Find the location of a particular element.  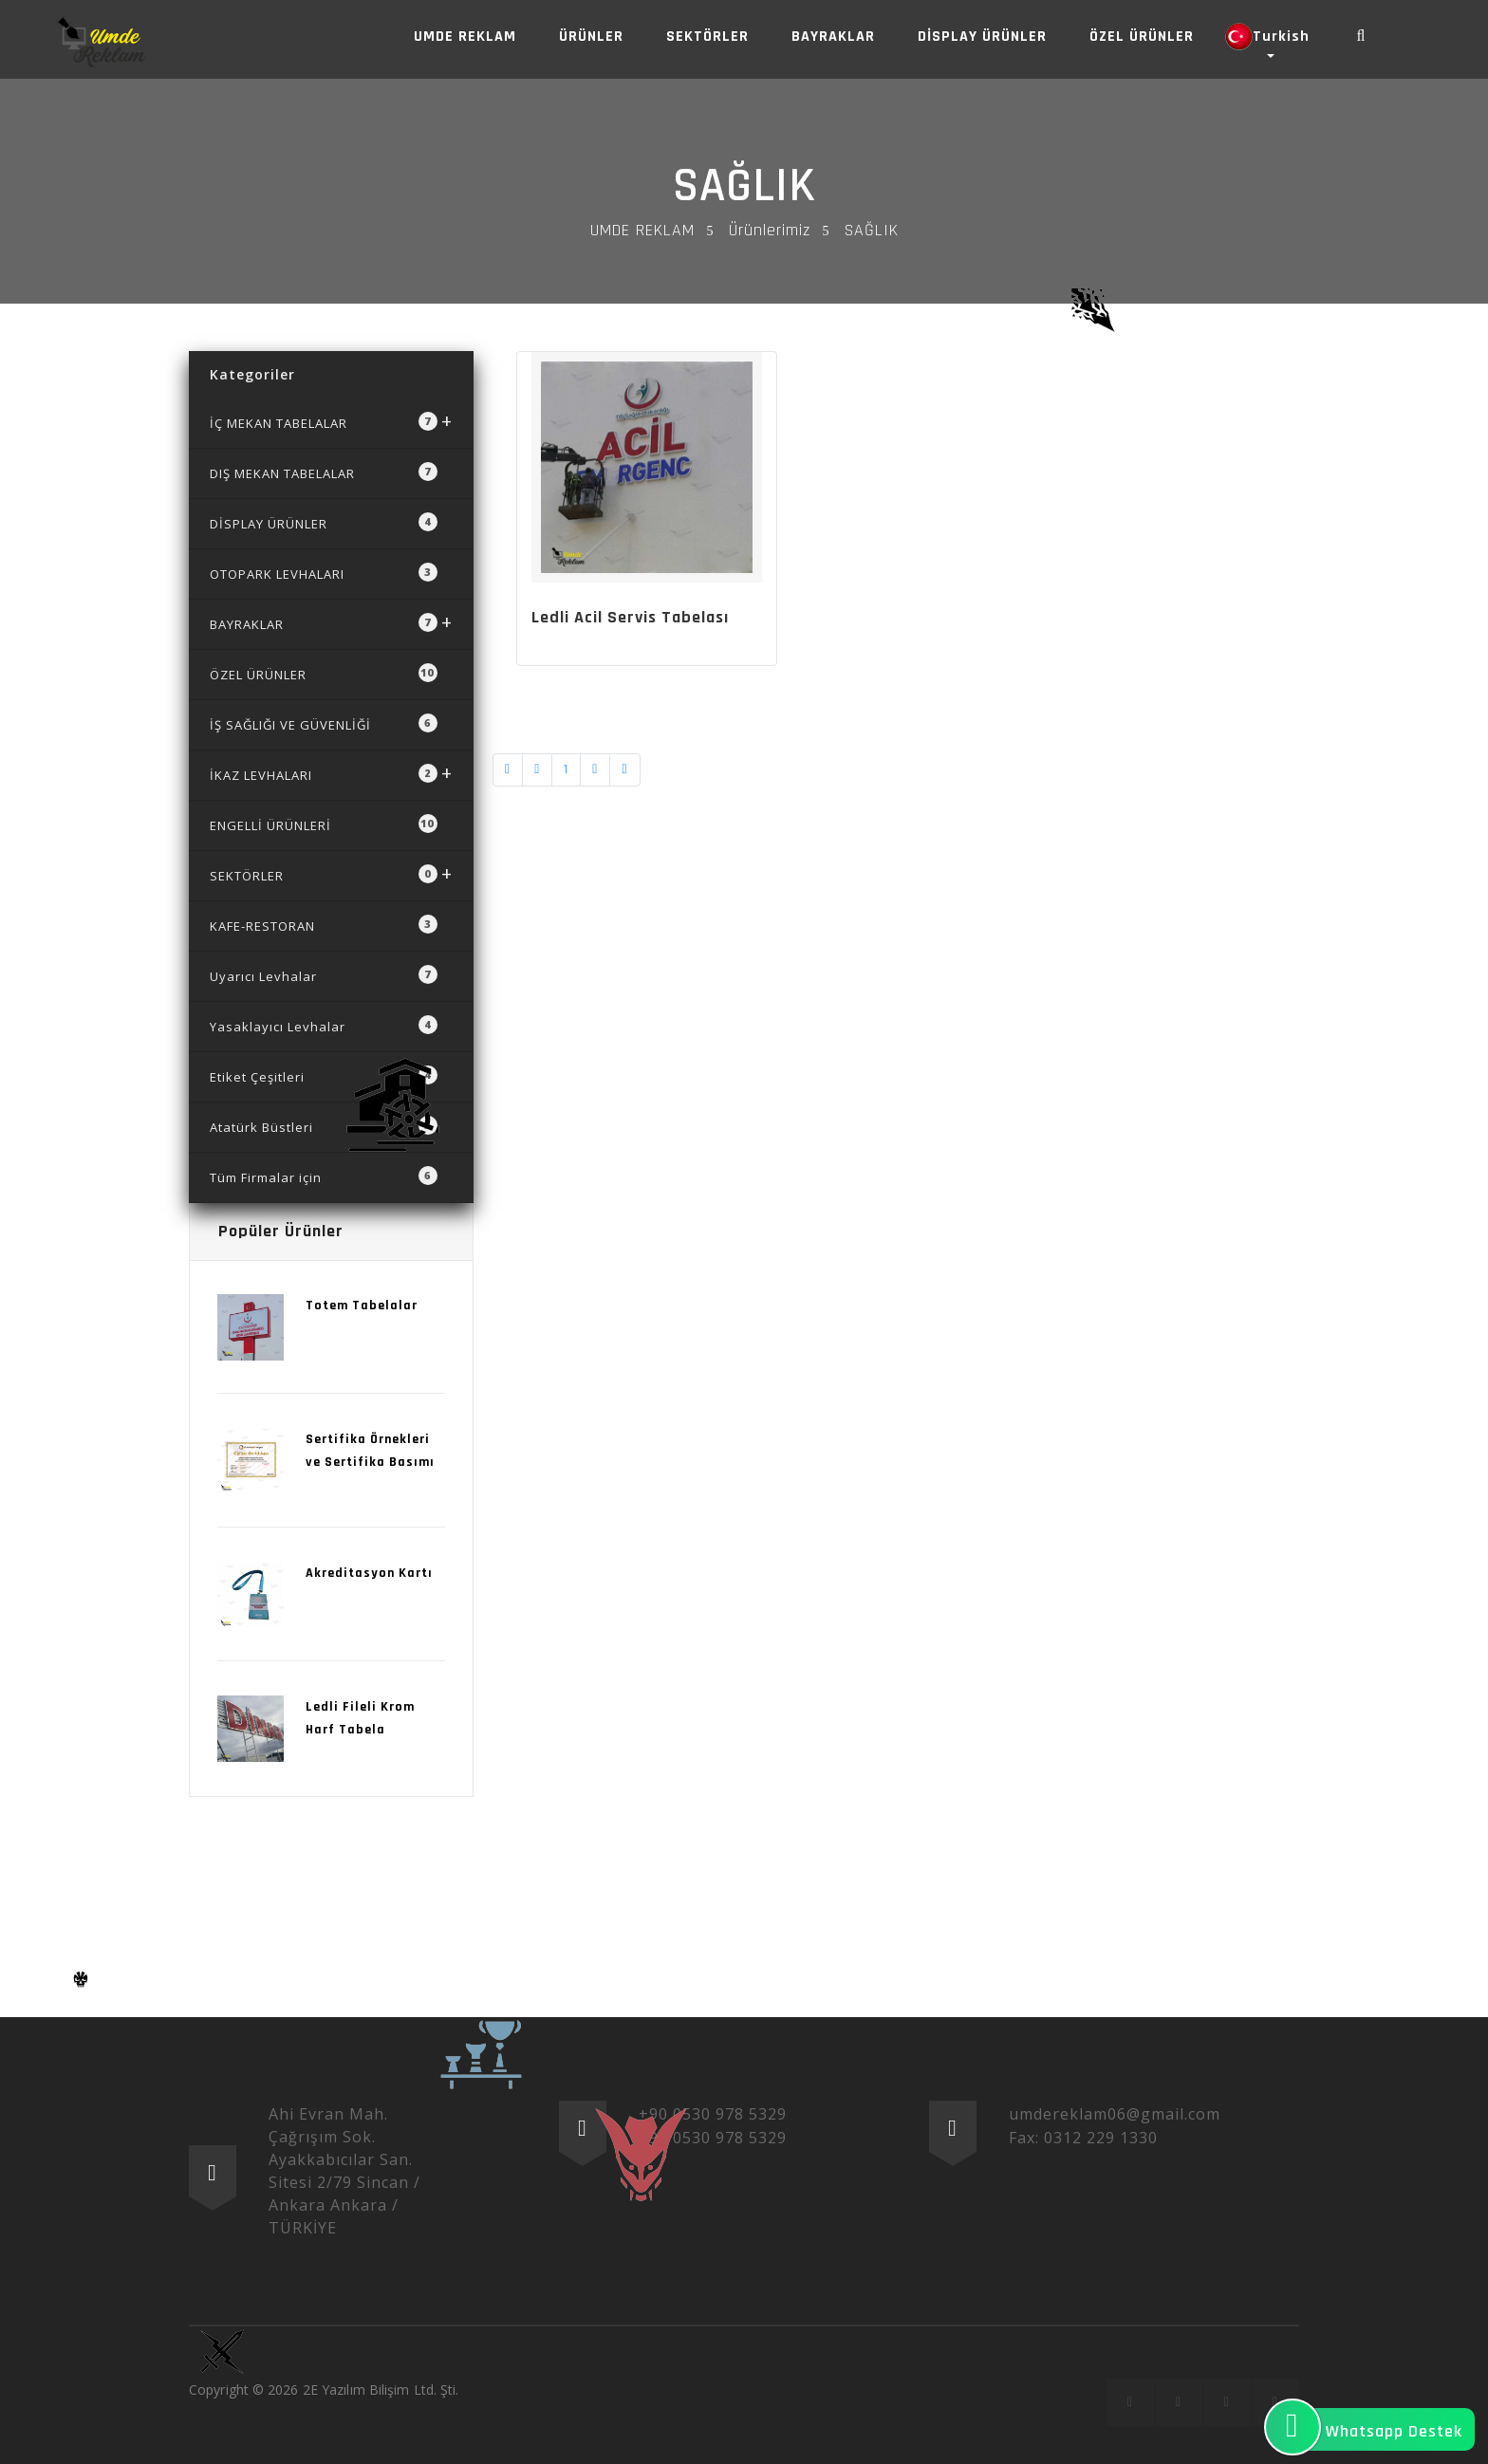

select zeus's lightning sword weapon is located at coordinates (221, 2351).